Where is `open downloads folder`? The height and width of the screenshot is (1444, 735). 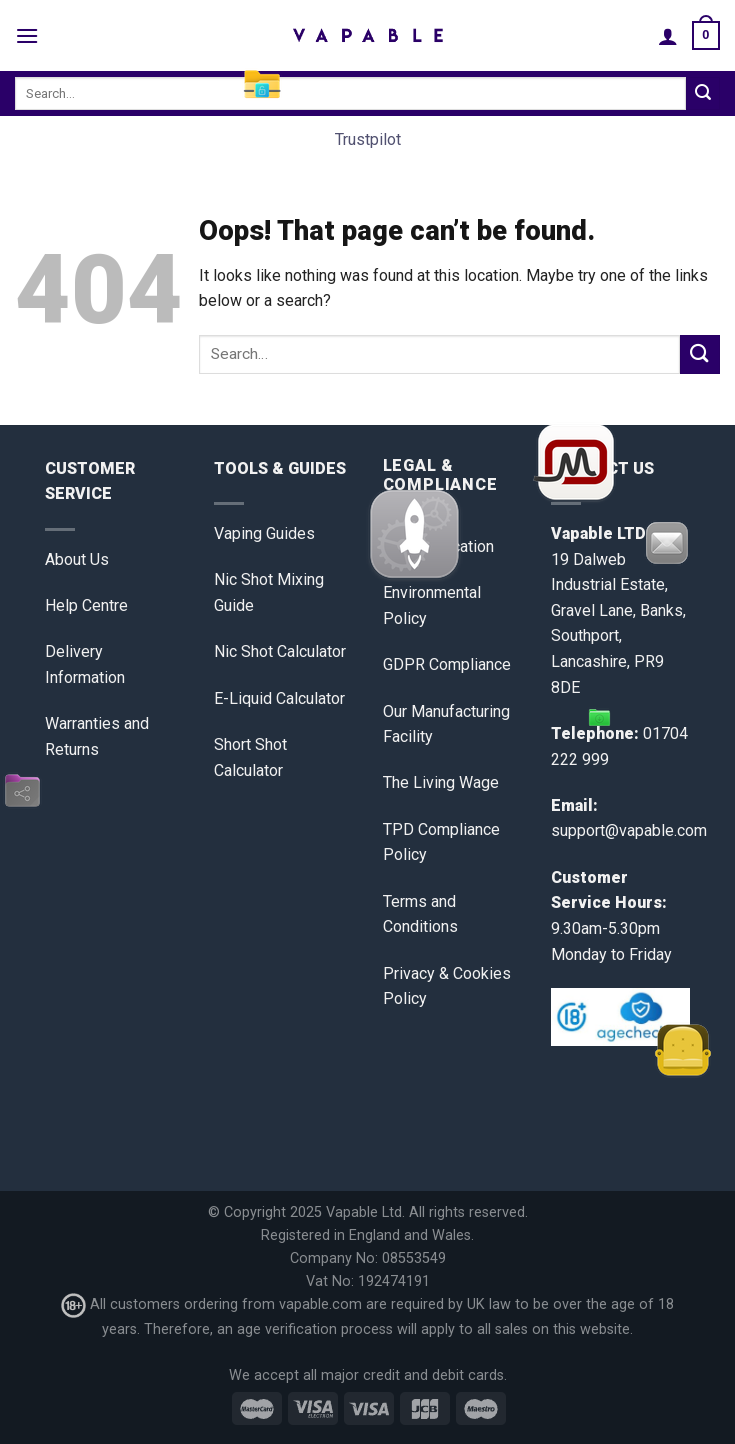
open downloads folder is located at coordinates (599, 717).